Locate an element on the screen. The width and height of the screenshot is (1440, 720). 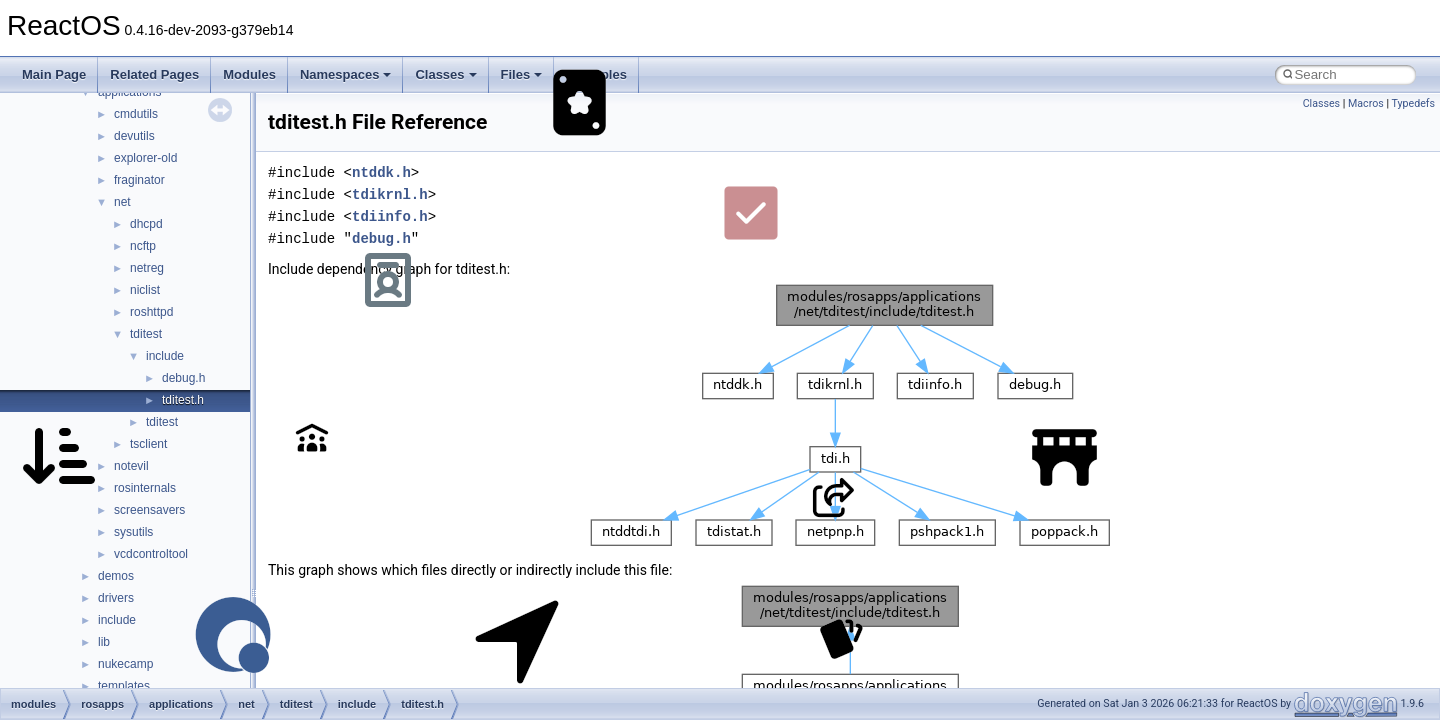
quinscape company logo is located at coordinates (233, 635).